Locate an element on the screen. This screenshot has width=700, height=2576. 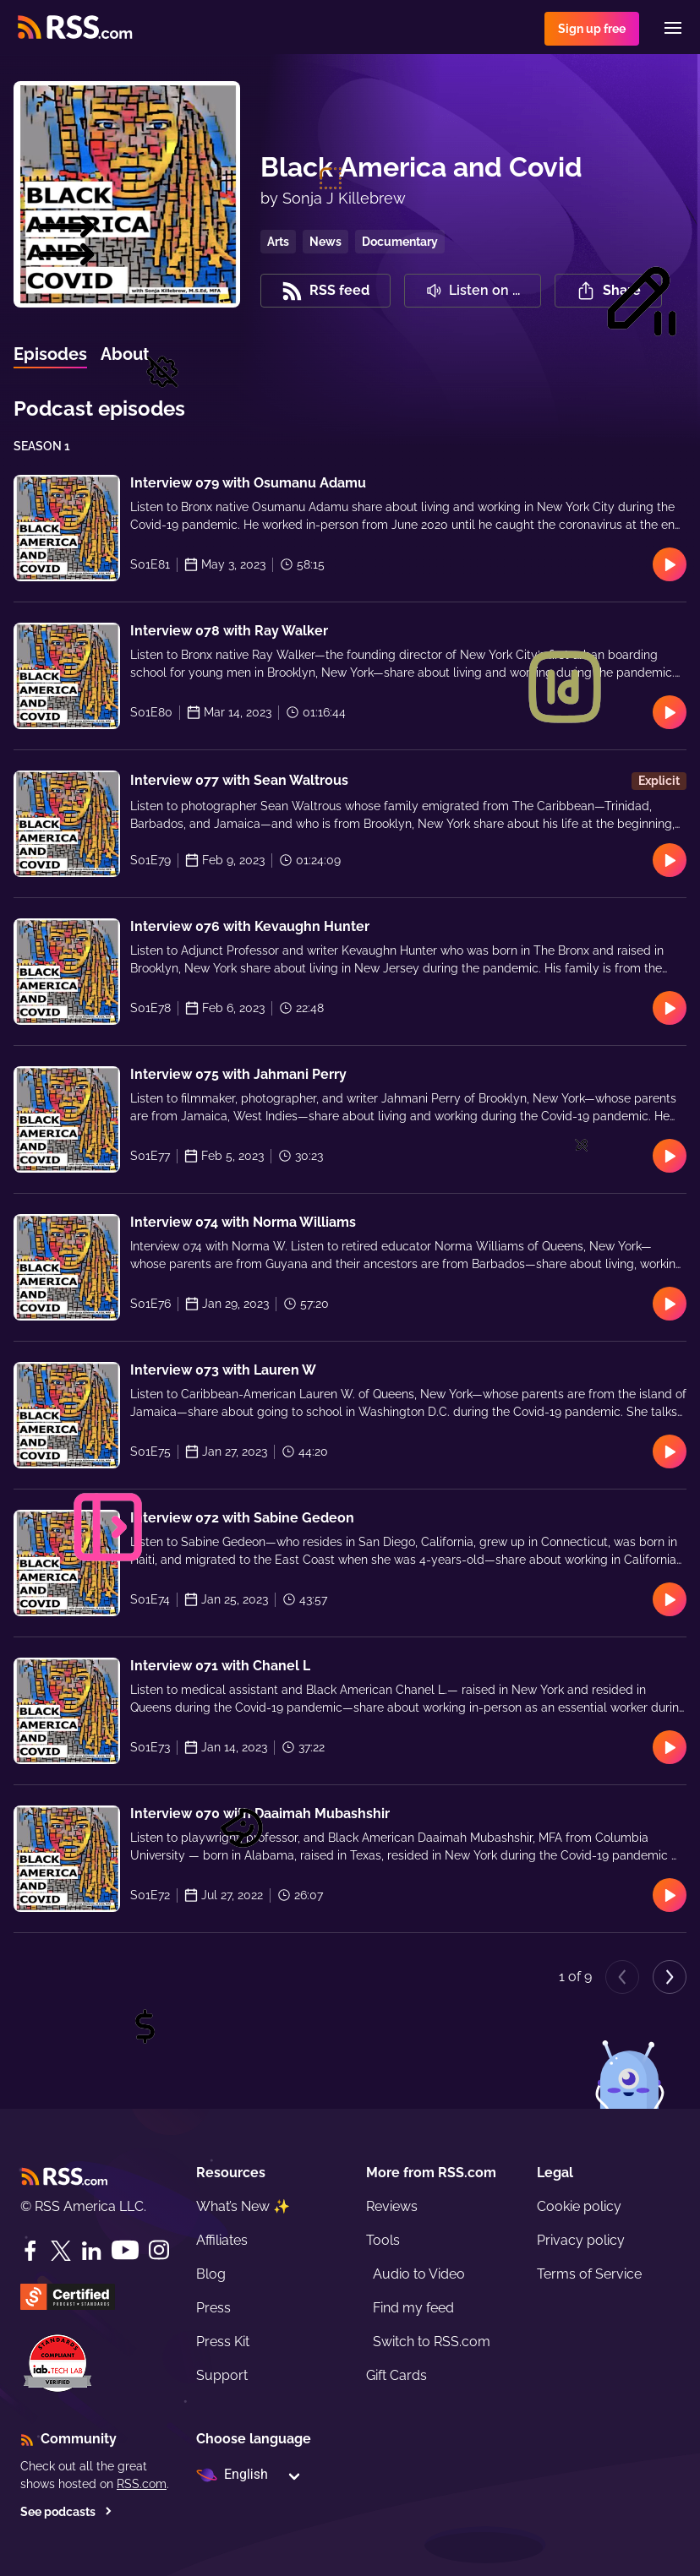
view pricing or payment options is located at coordinates (145, 2026).